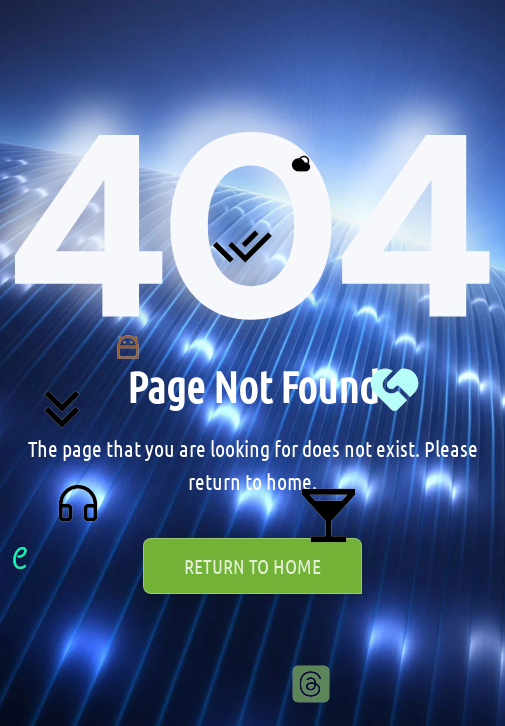  Describe the element at coordinates (20, 558) in the screenshot. I see `open calibre-web ebook management app` at that location.